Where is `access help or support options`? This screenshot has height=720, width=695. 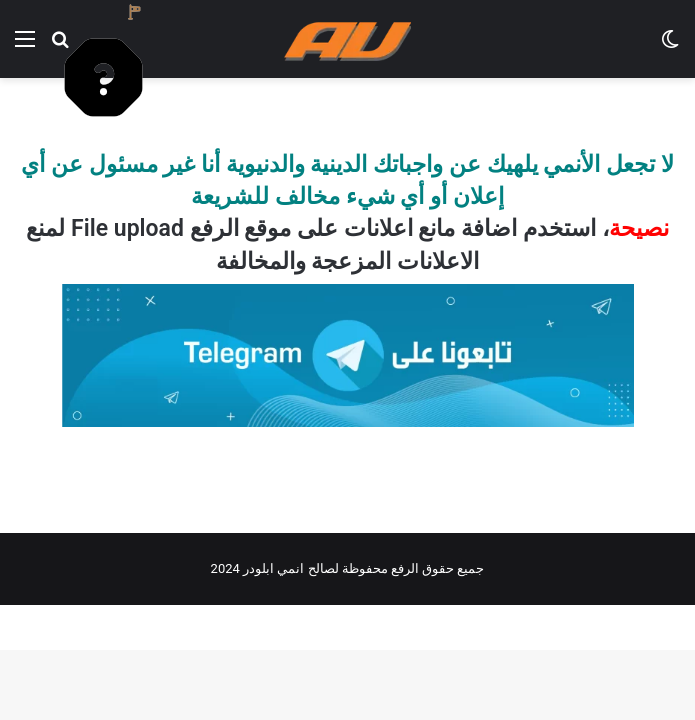 access help or support options is located at coordinates (103, 77).